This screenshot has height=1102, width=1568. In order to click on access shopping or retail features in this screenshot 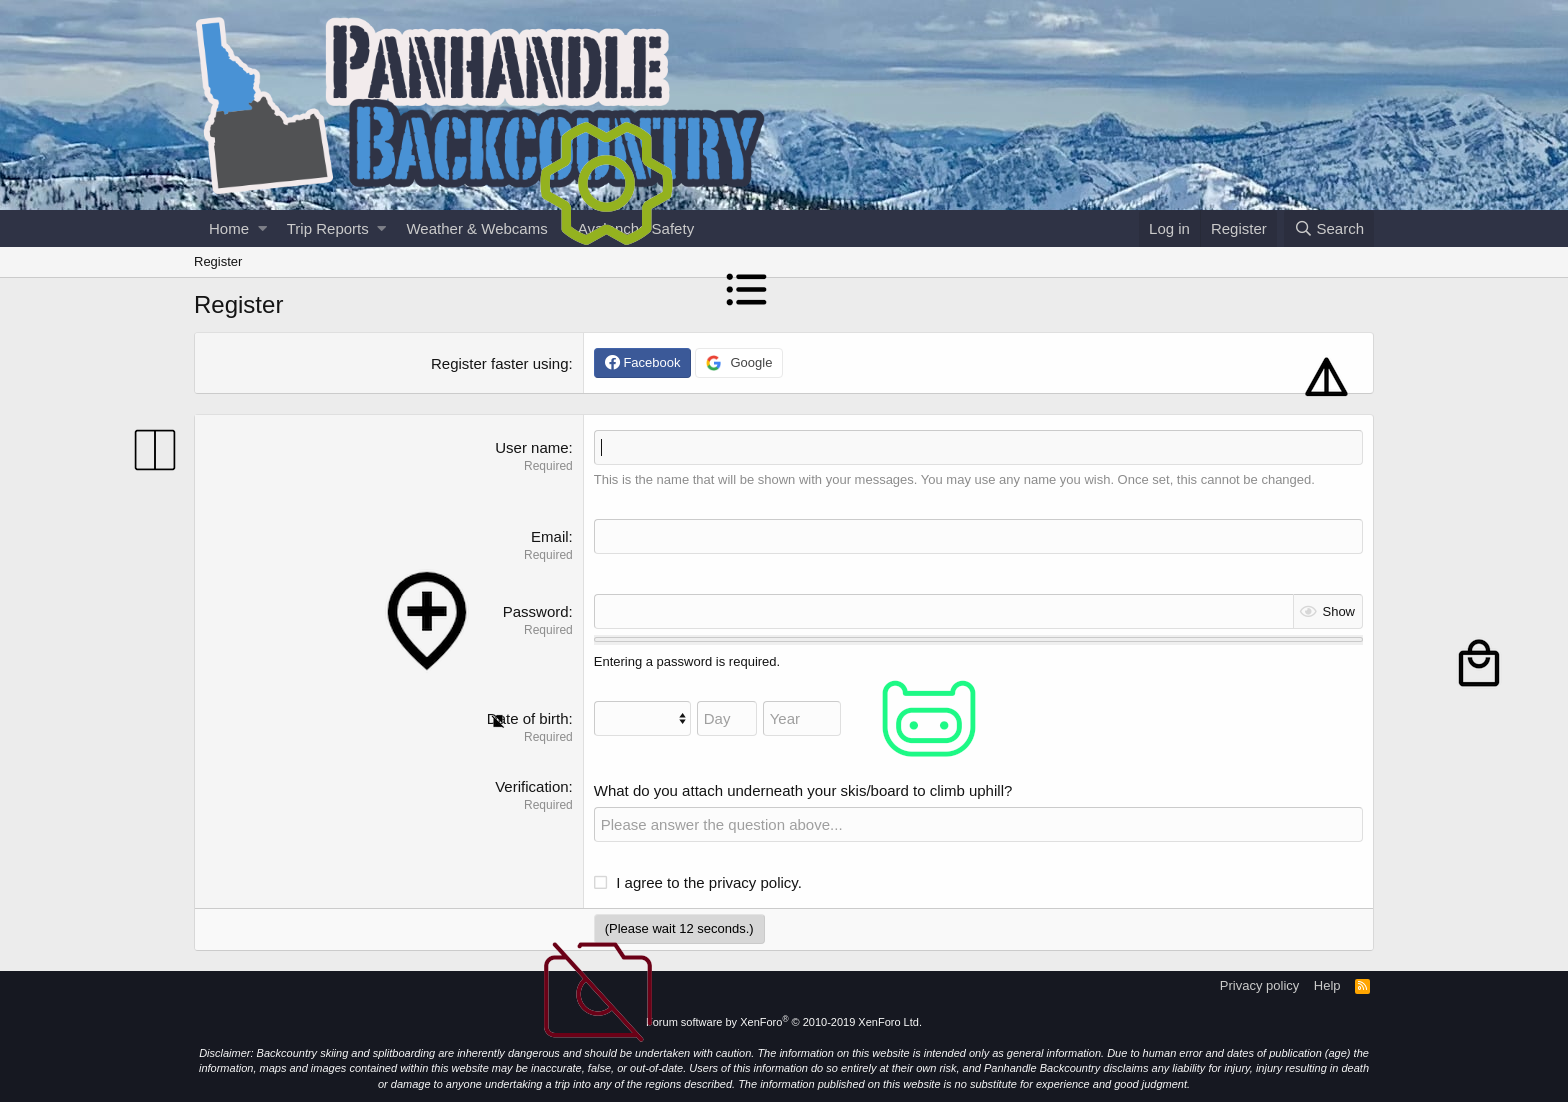, I will do `click(1479, 664)`.